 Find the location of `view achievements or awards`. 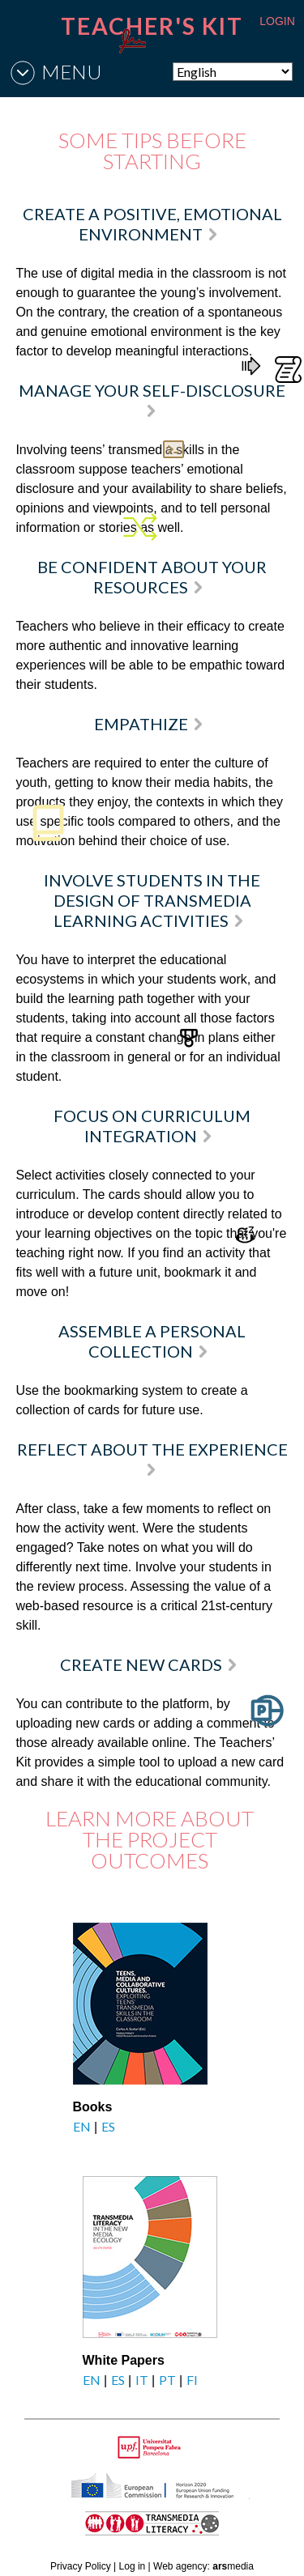

view achievements or awards is located at coordinates (189, 1037).